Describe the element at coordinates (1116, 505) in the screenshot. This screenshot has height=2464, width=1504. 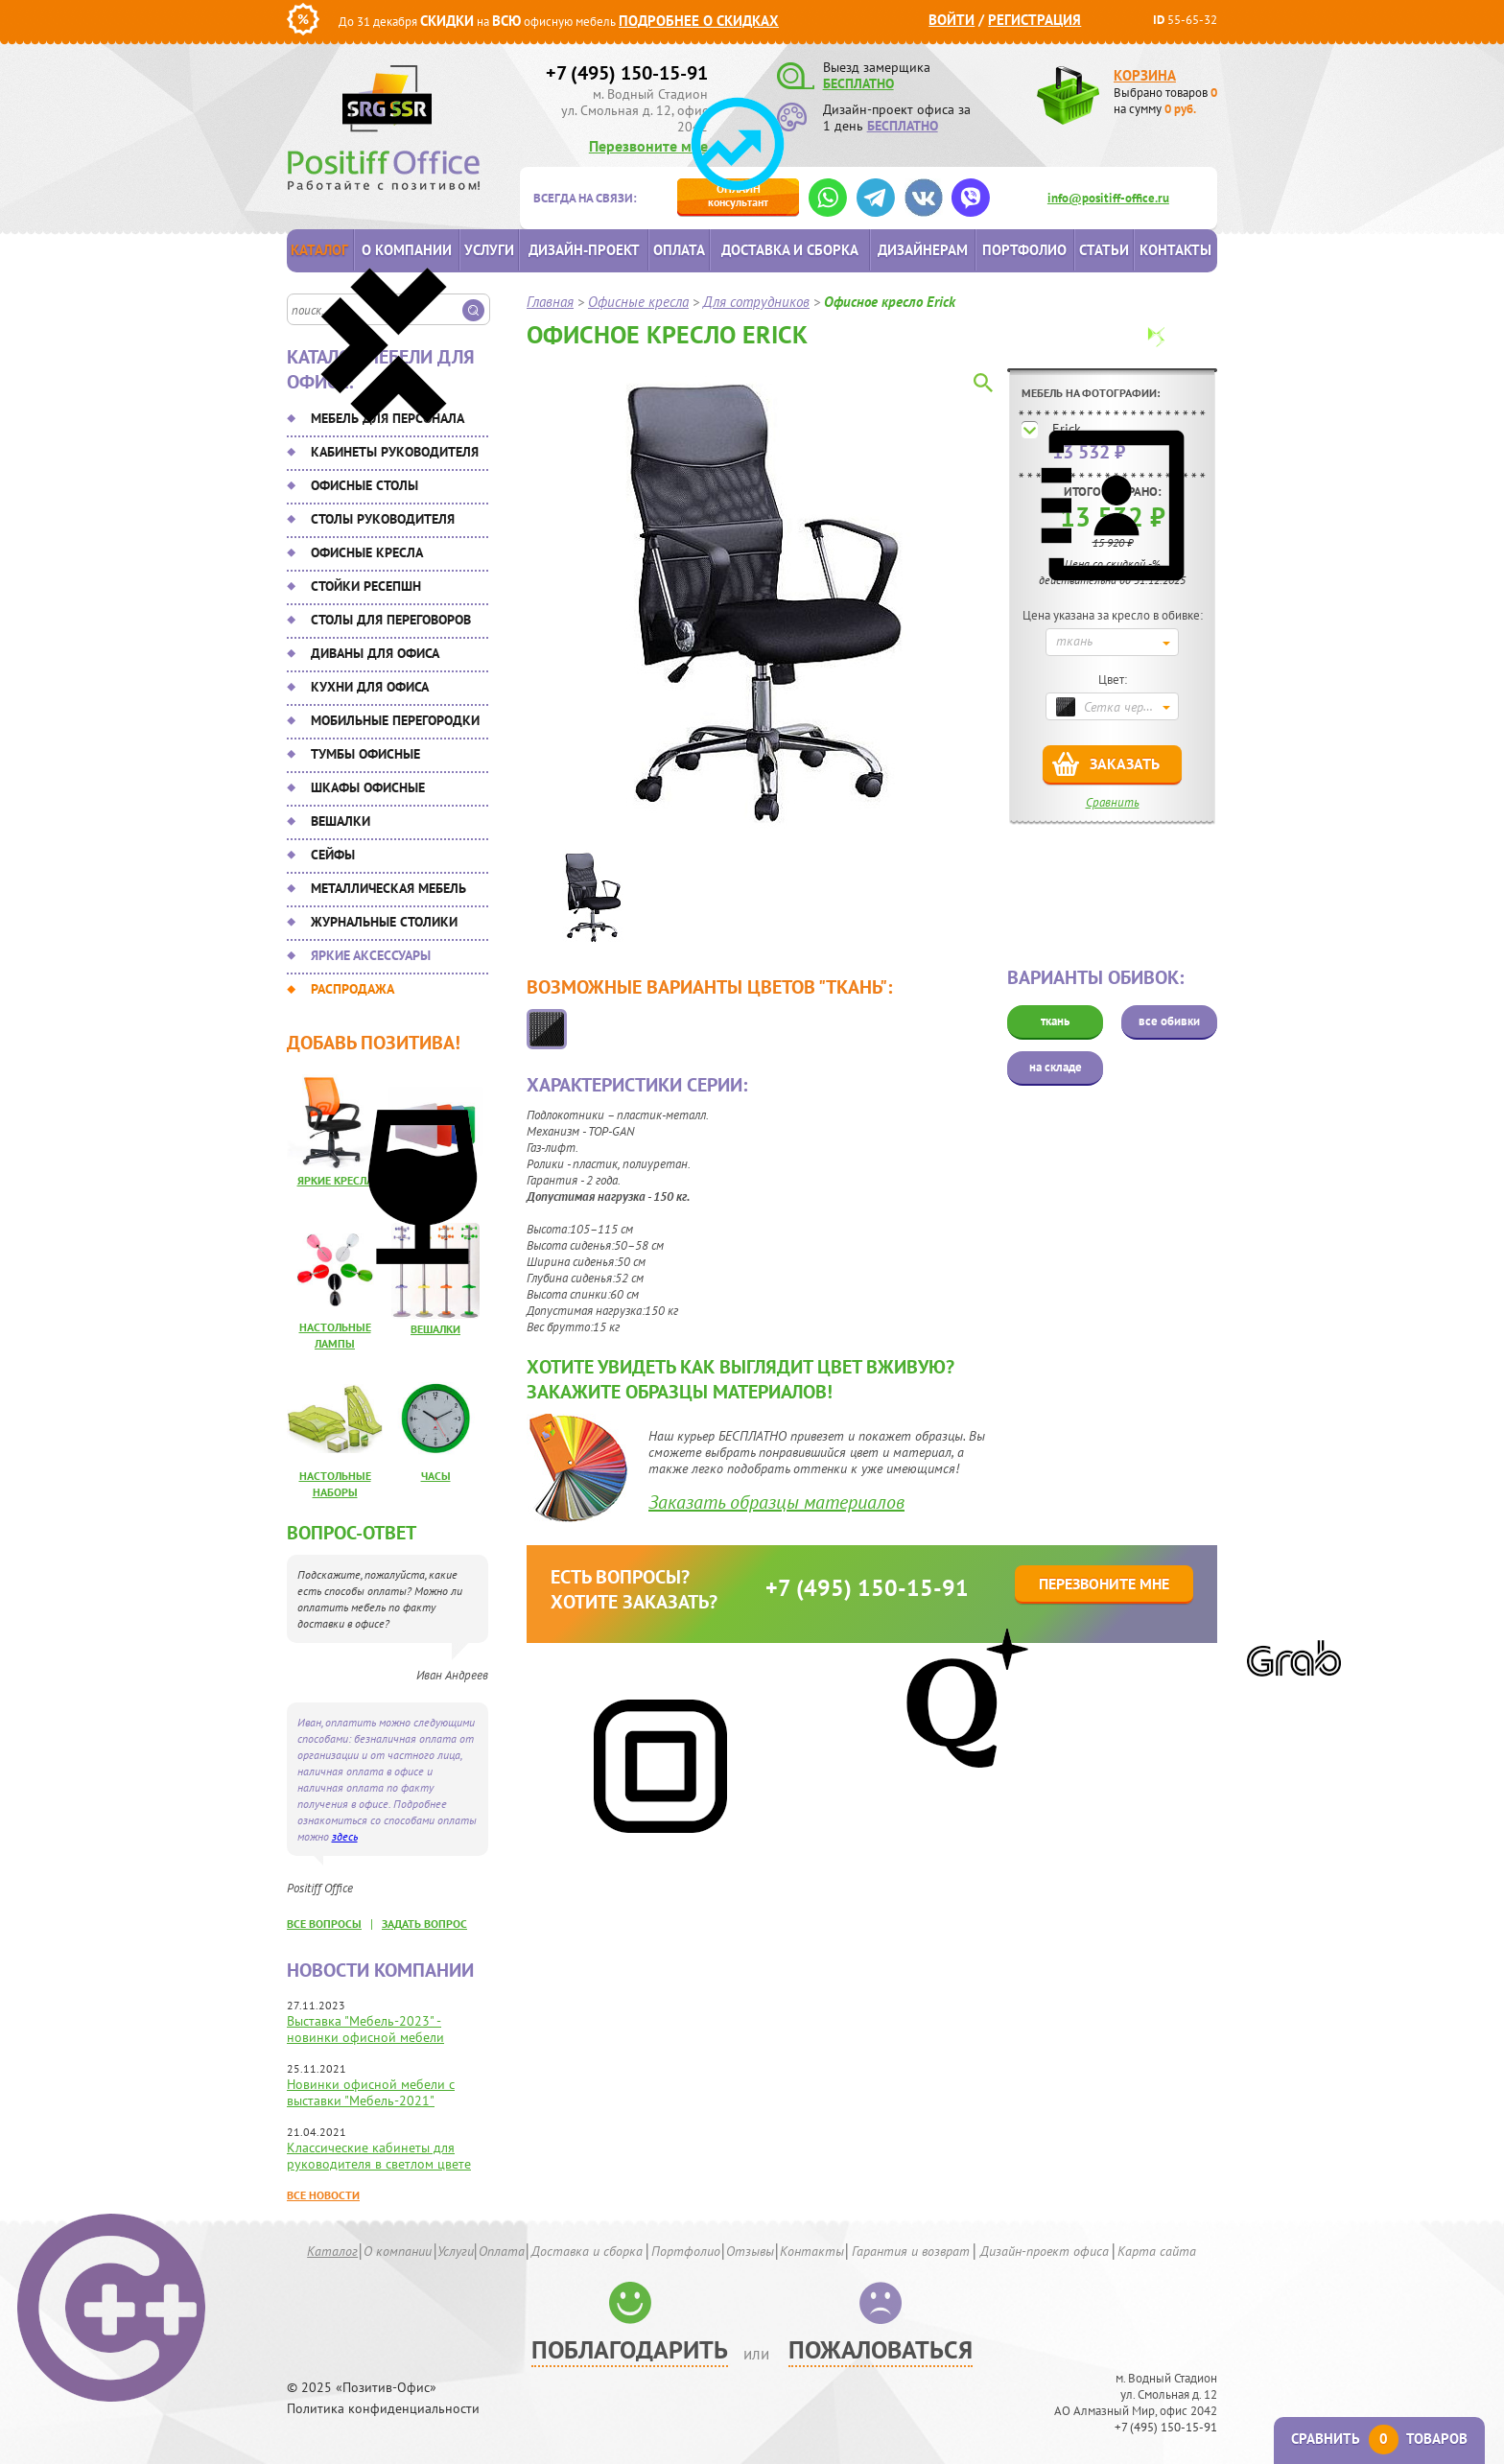
I see `open your contacts book` at that location.